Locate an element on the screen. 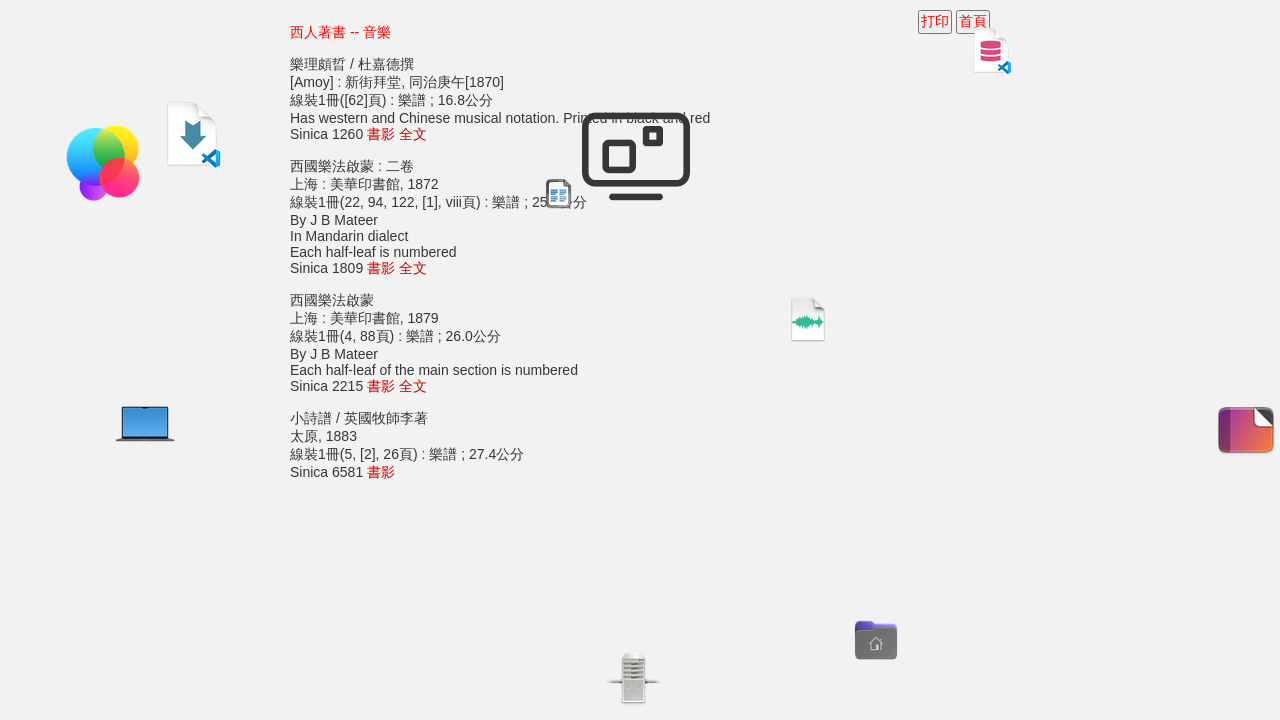 The image size is (1280, 720). macbook air 15-inch device icon is located at coordinates (145, 421).